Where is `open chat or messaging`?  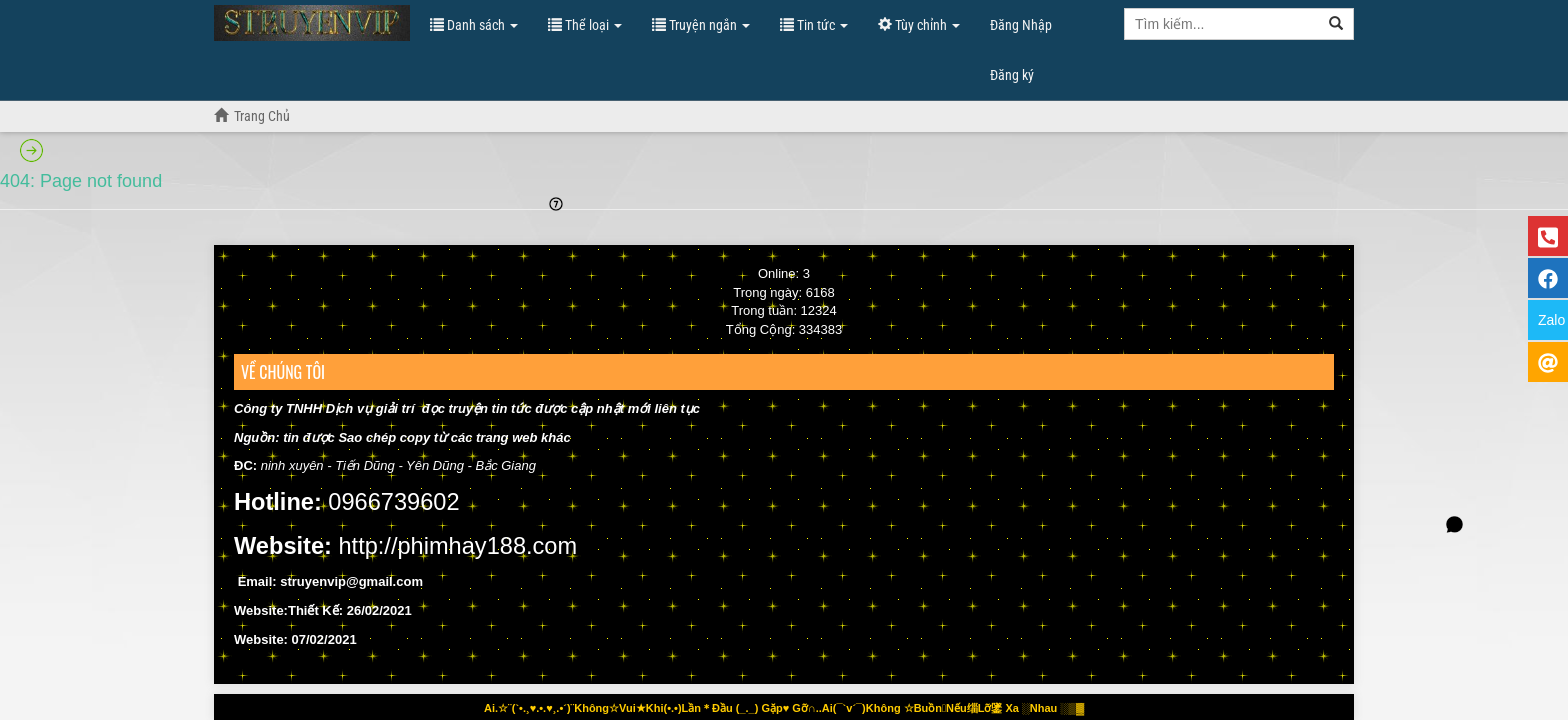
open chat or messaging is located at coordinates (1454, 524).